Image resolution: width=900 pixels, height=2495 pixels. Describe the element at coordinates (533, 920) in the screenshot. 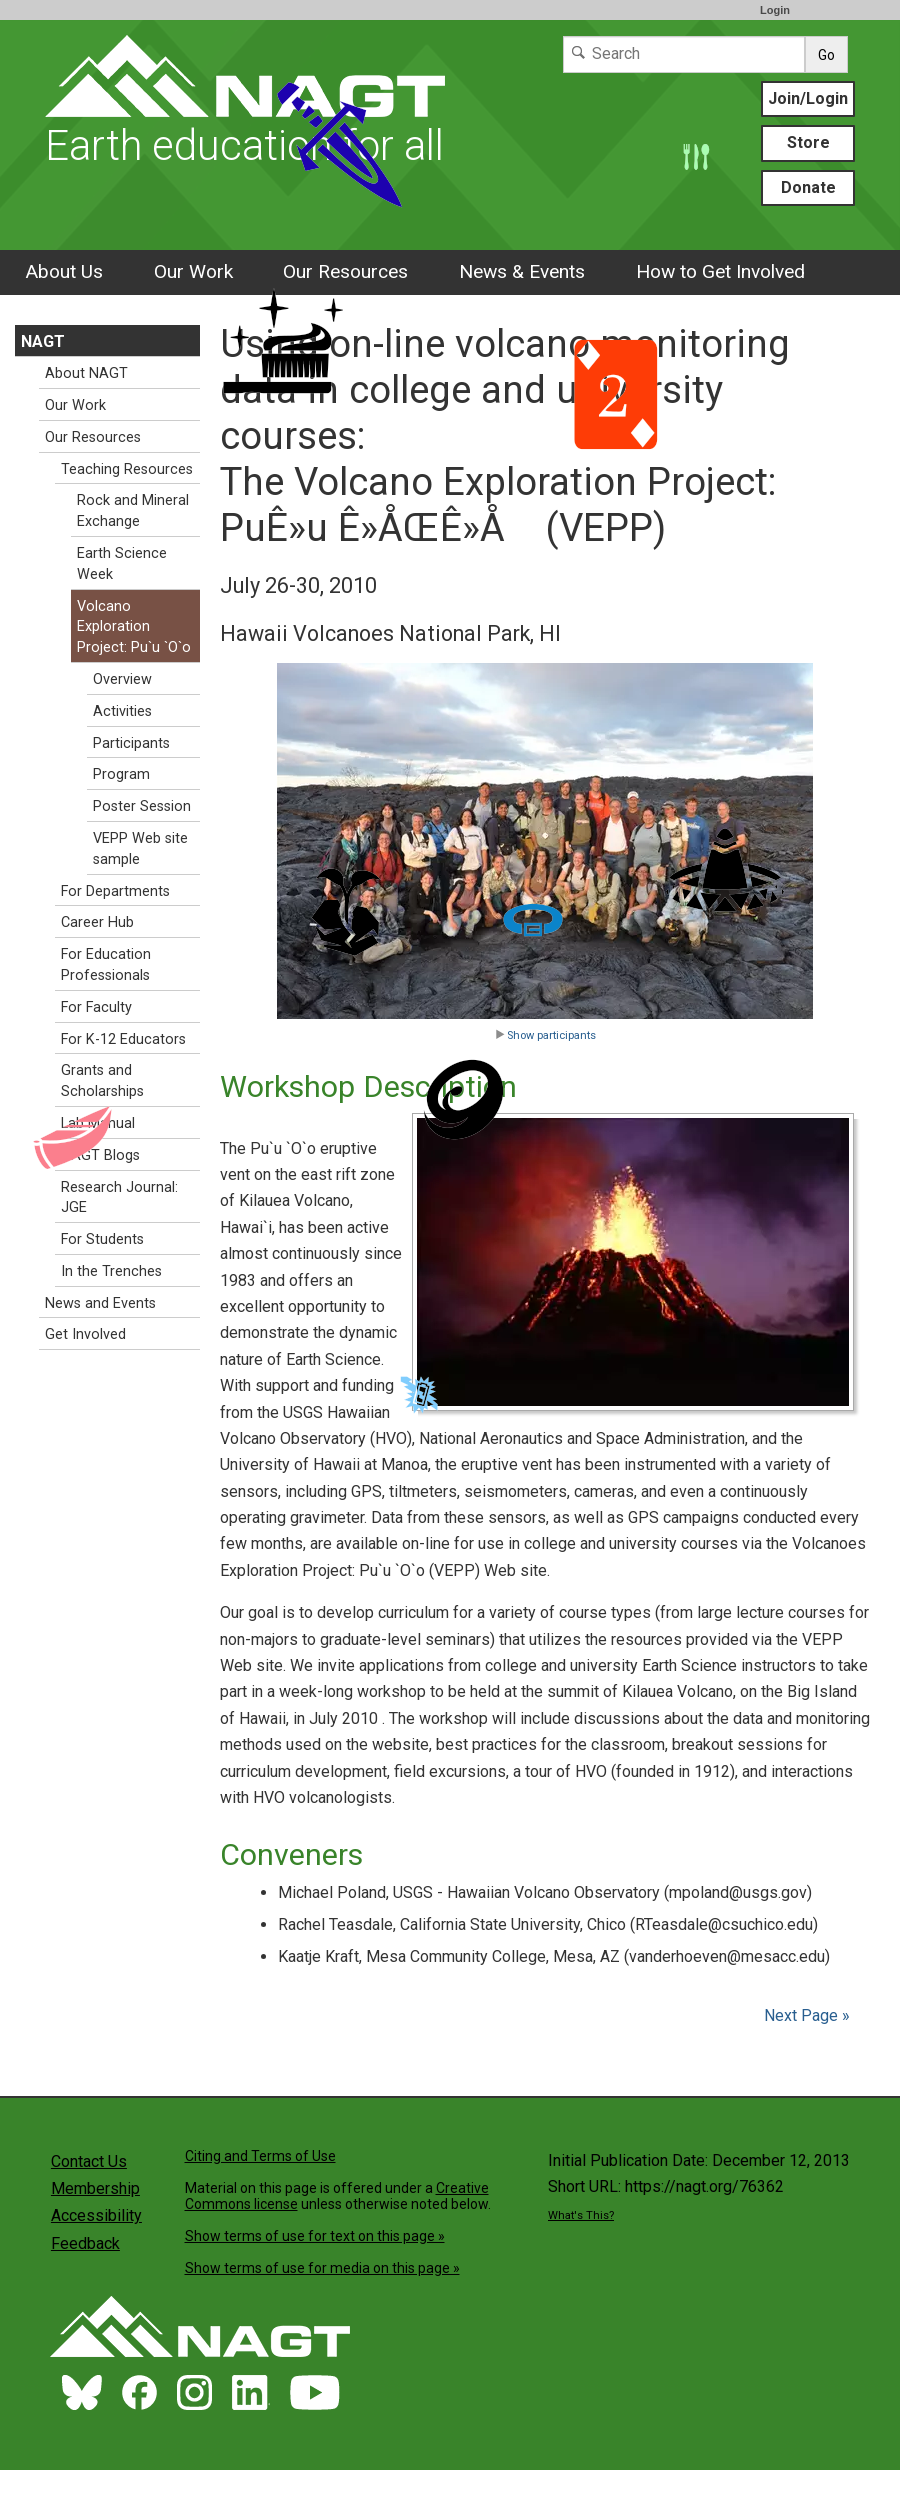

I see `equip or manage belt accessory` at that location.